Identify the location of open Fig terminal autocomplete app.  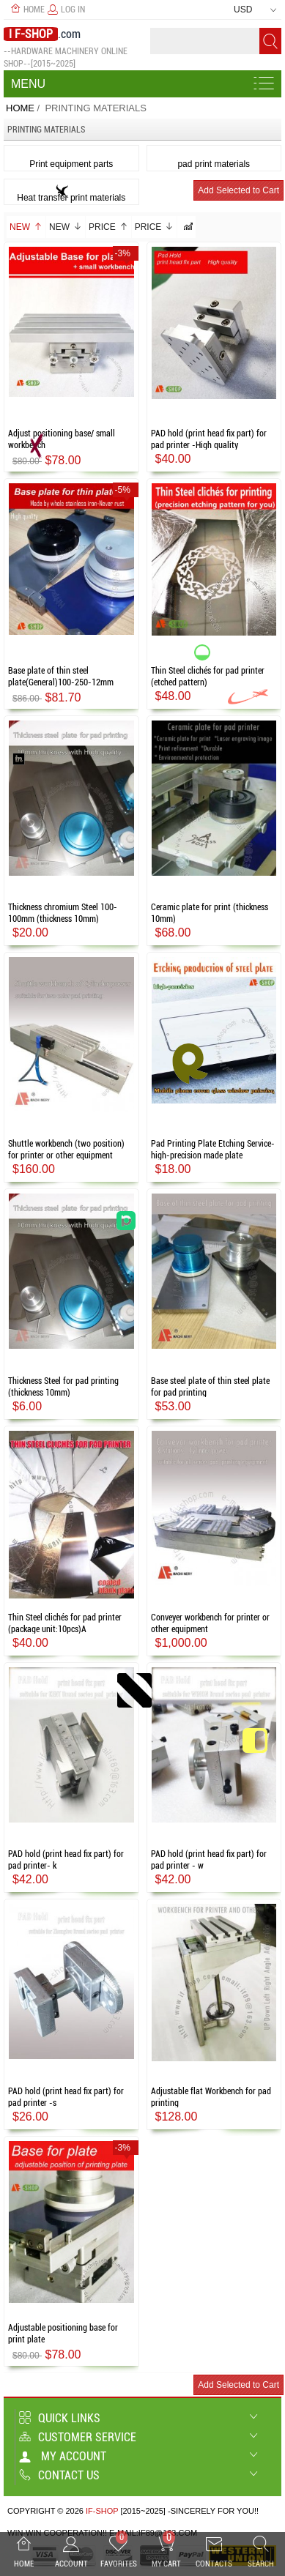
(255, 1741).